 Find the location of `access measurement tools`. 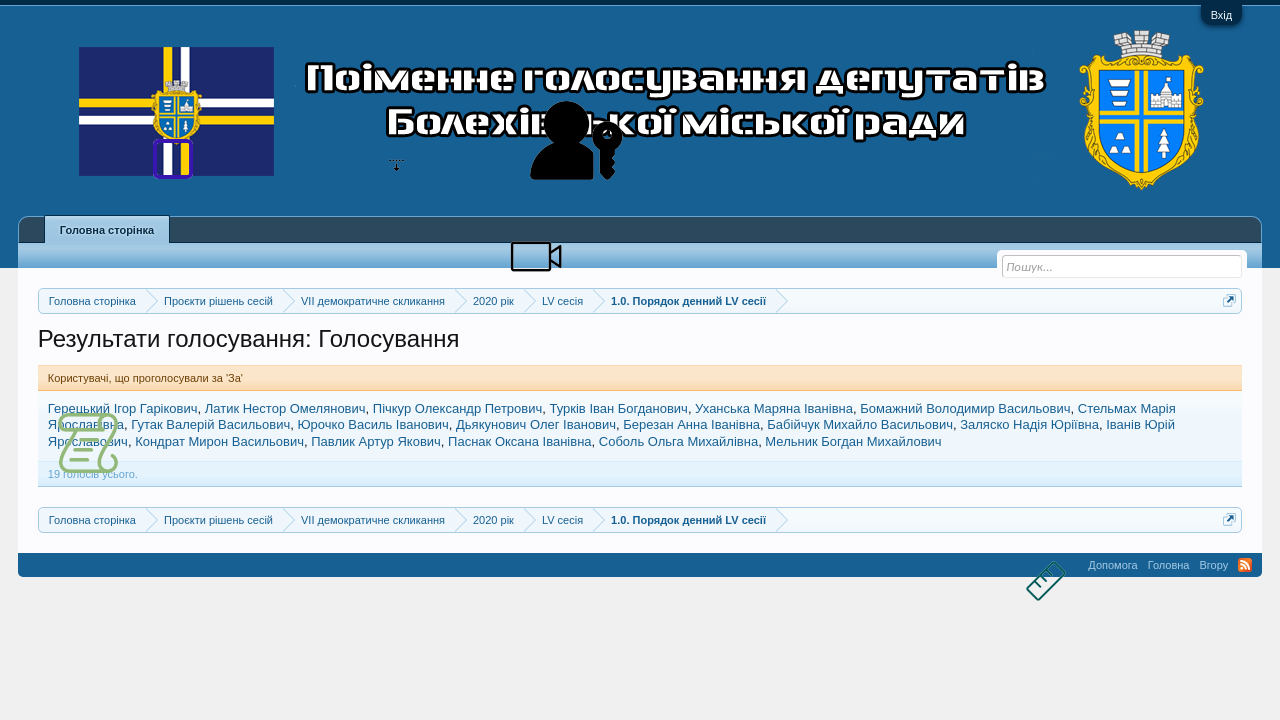

access measurement tools is located at coordinates (1046, 581).